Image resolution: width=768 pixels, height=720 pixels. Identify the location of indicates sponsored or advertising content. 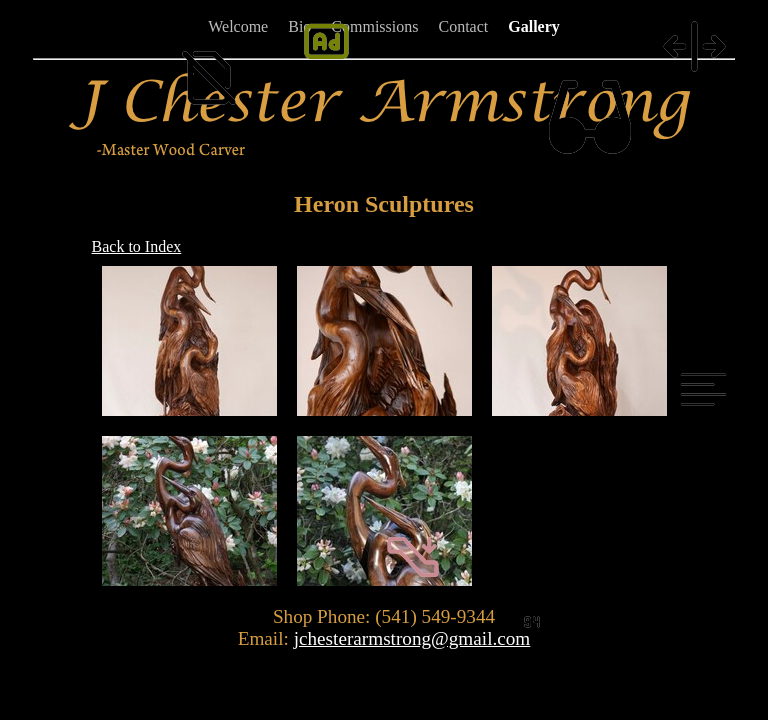
(326, 41).